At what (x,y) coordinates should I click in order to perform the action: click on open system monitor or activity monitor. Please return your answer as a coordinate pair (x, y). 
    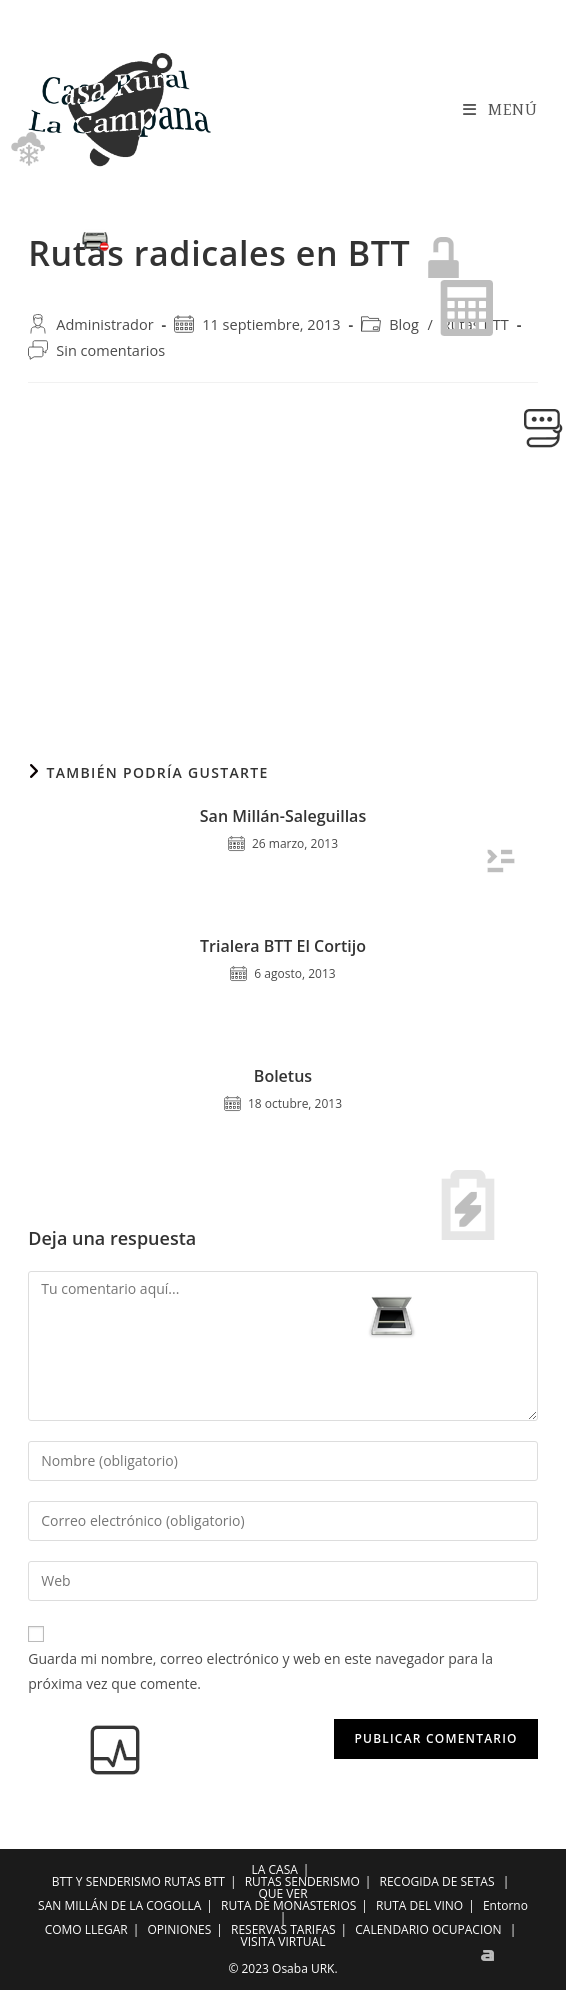
    Looking at the image, I should click on (115, 1750).